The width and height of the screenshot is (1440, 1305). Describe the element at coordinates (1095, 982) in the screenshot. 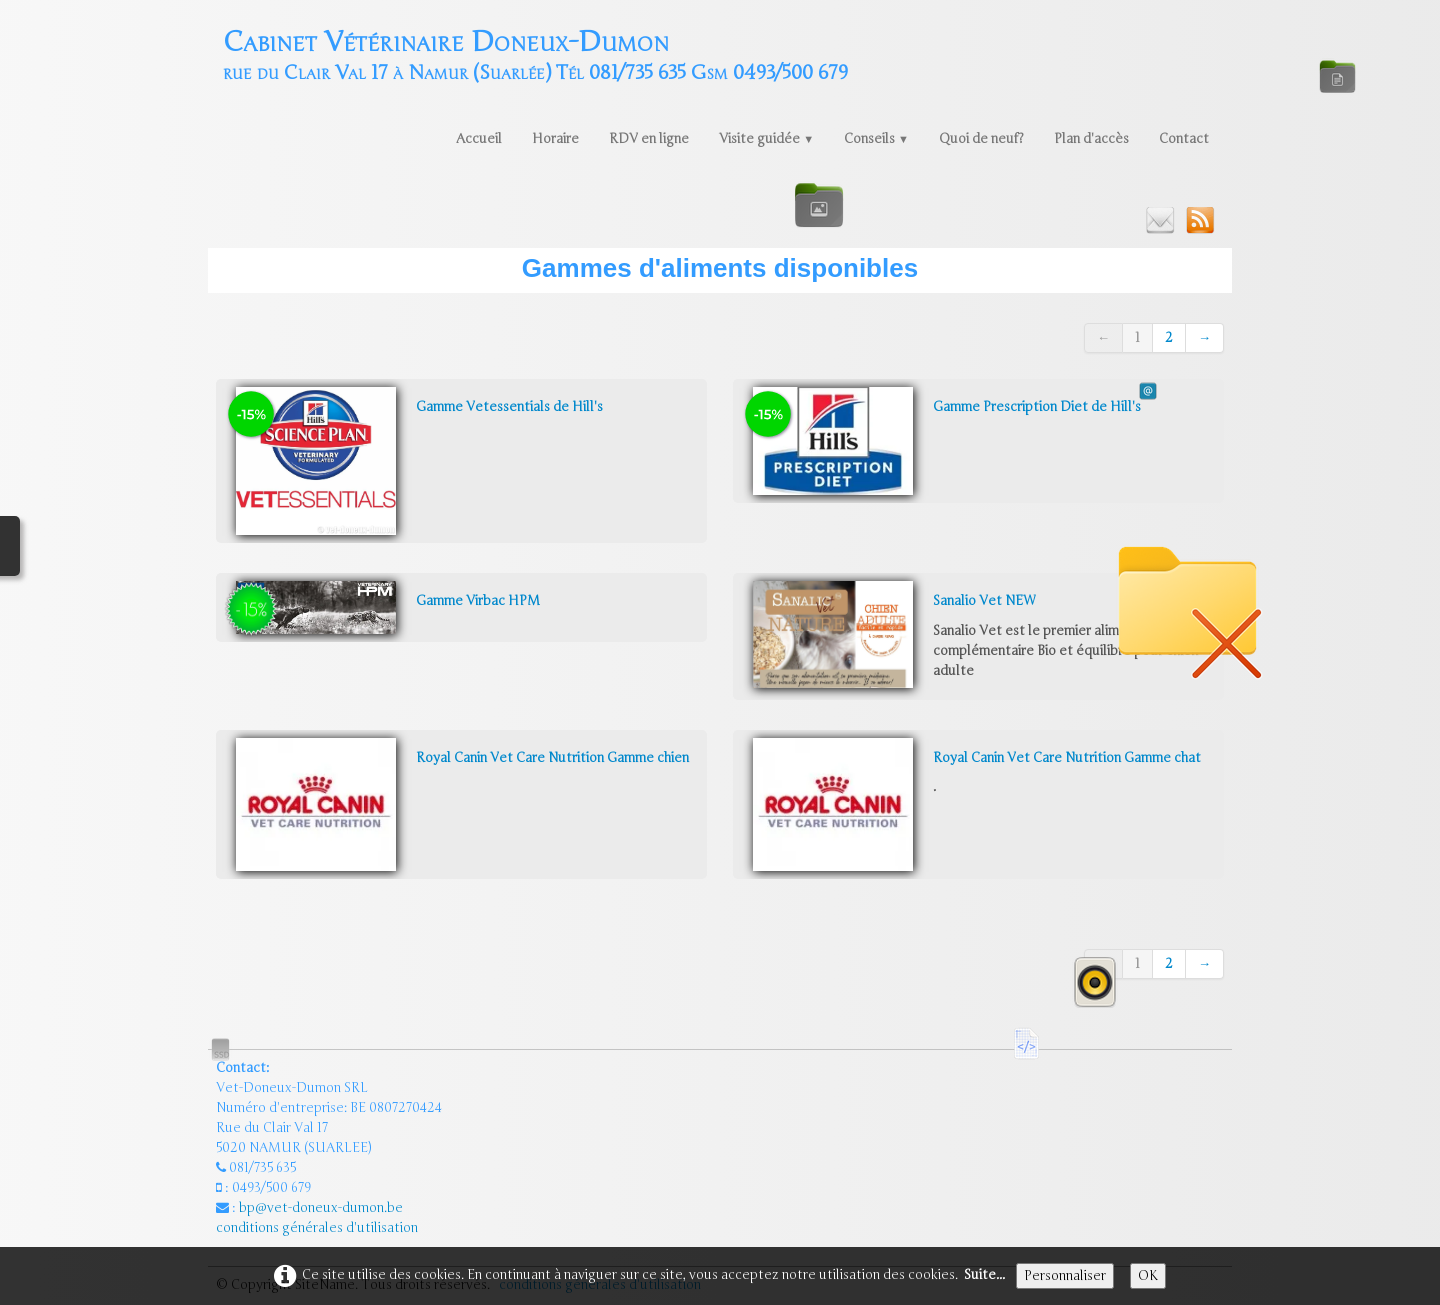

I see `access system sound settings` at that location.